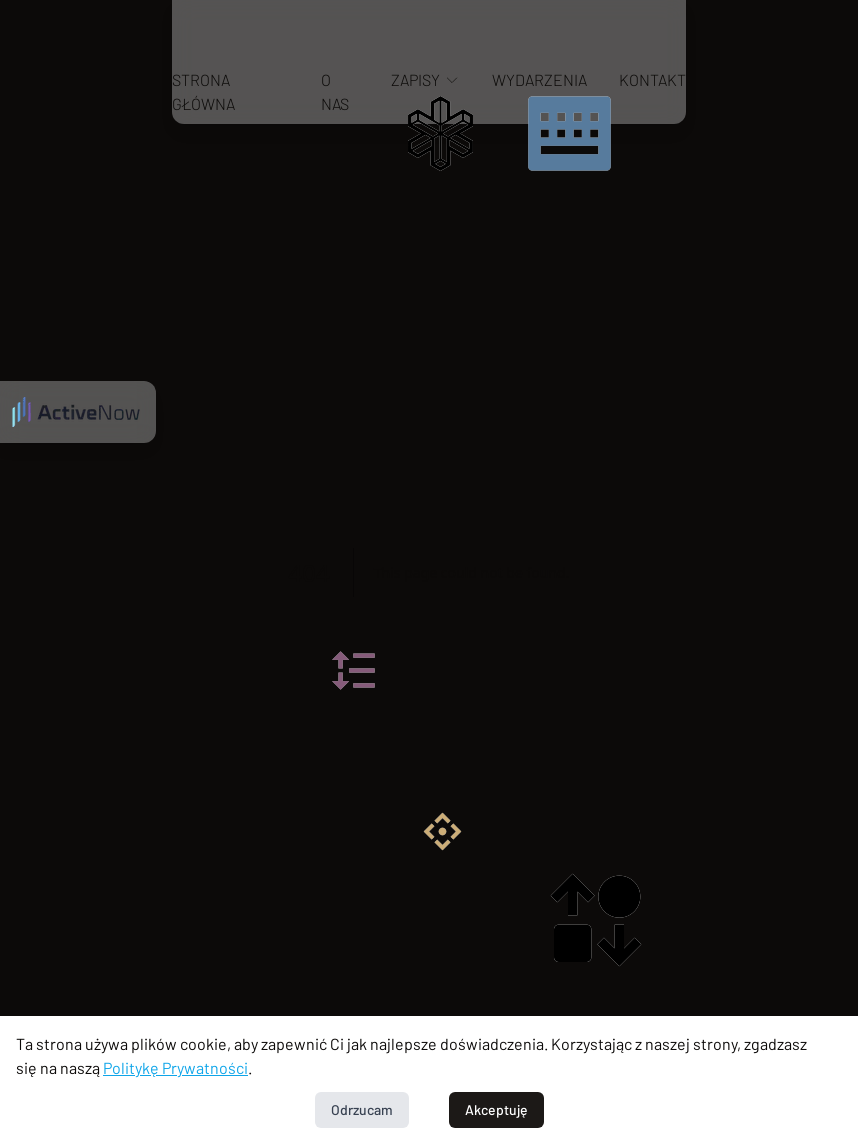 Image resolution: width=858 pixels, height=1144 pixels. I want to click on open the on-screen keyboard, so click(569, 133).